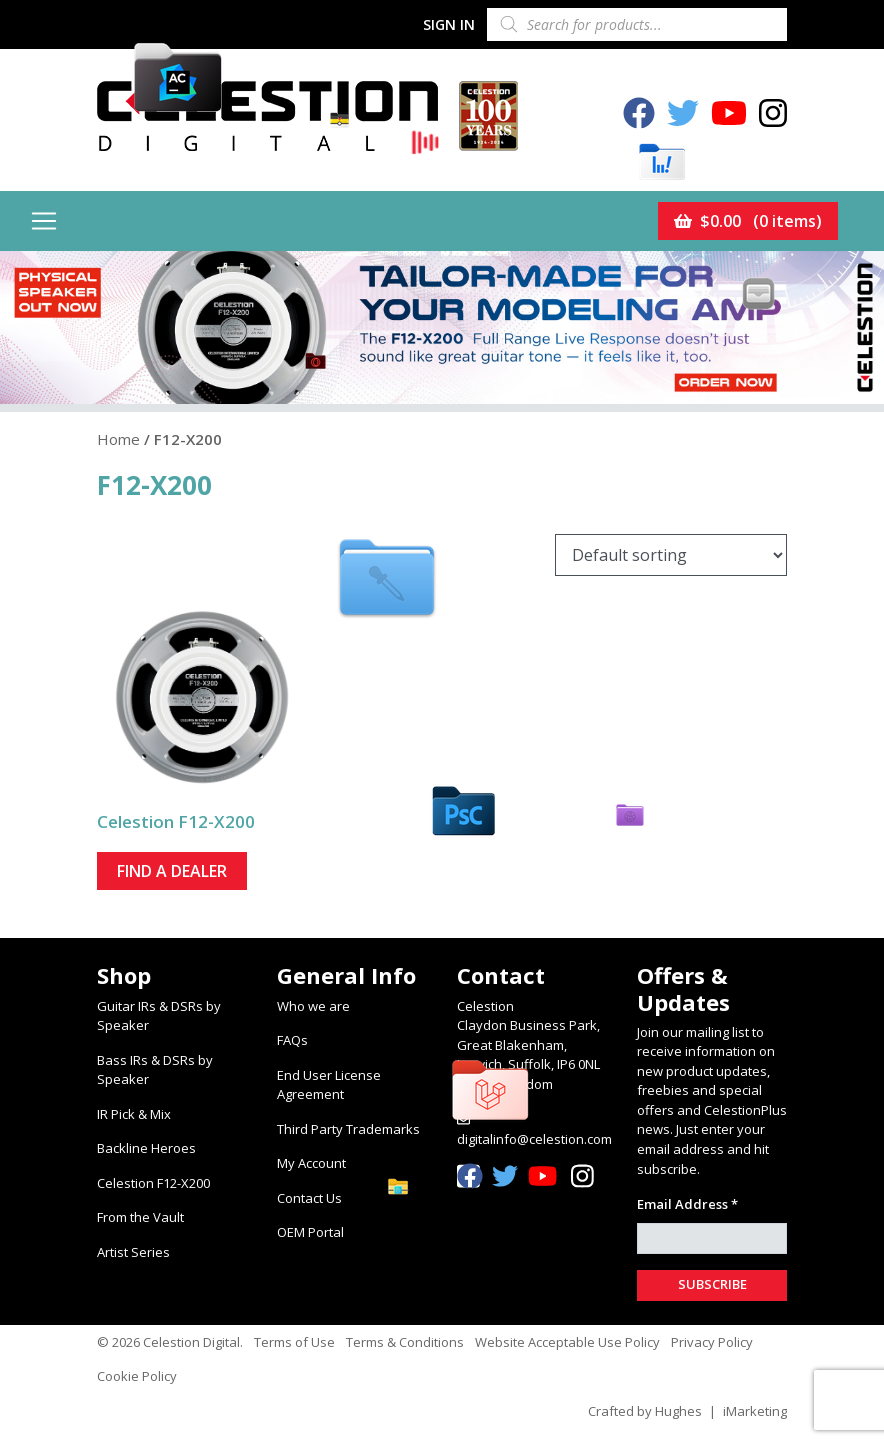  Describe the element at coordinates (490, 1092) in the screenshot. I see `laravel project folder` at that location.